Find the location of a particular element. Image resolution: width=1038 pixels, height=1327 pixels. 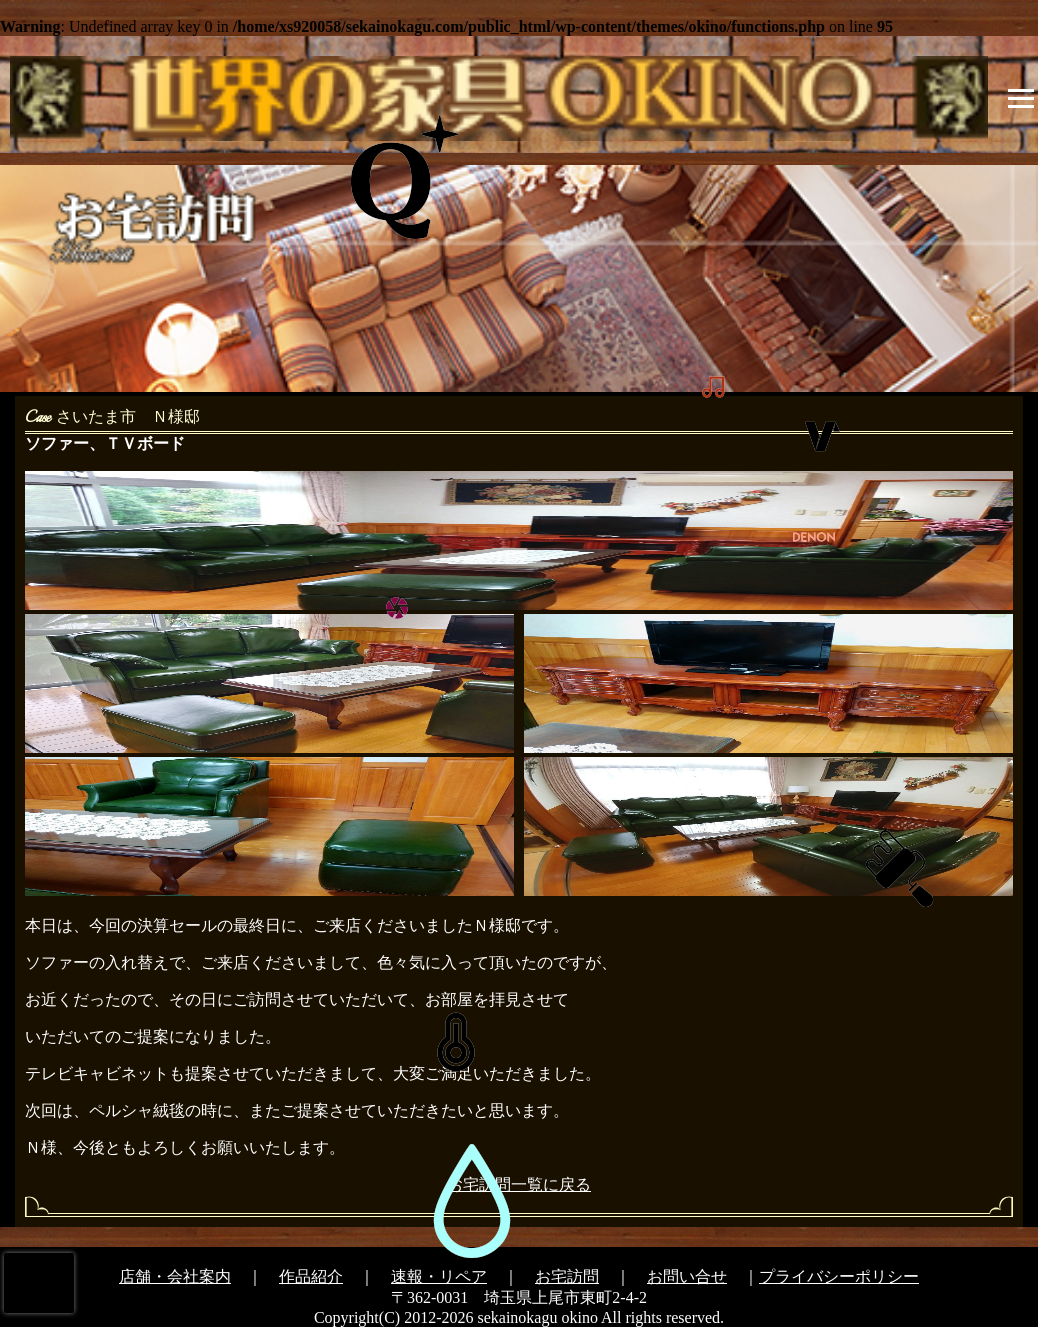

access music library or player is located at coordinates (715, 387).